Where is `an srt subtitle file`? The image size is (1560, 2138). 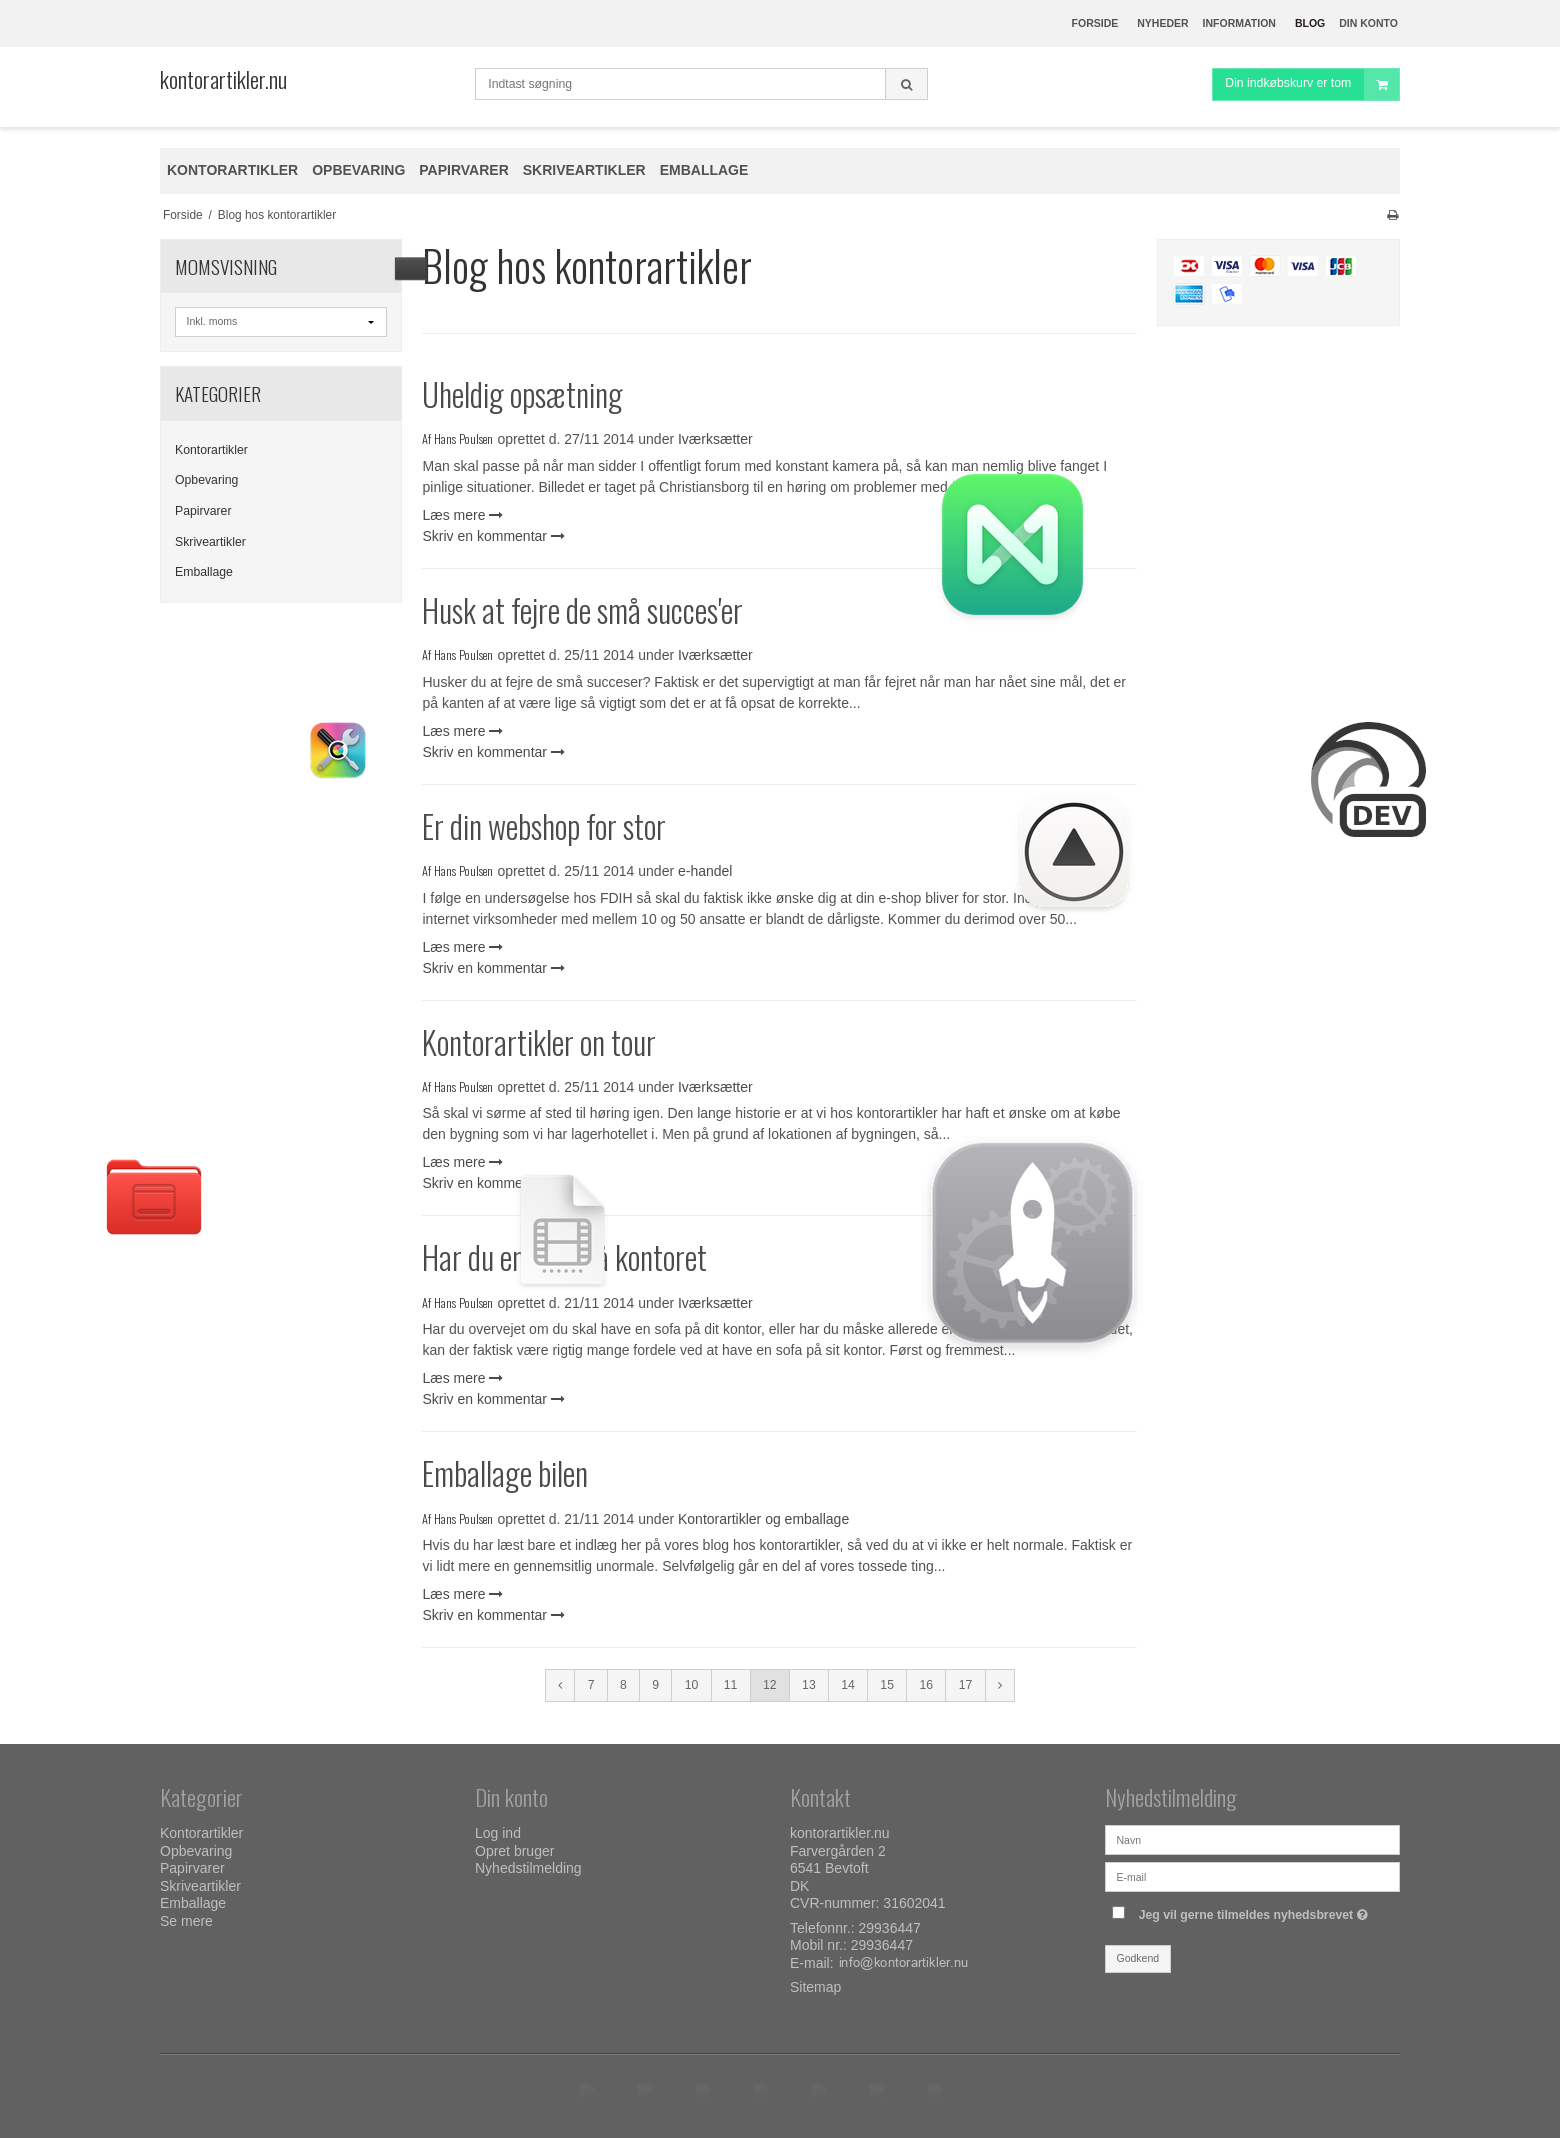 an srt subtitle file is located at coordinates (562, 1231).